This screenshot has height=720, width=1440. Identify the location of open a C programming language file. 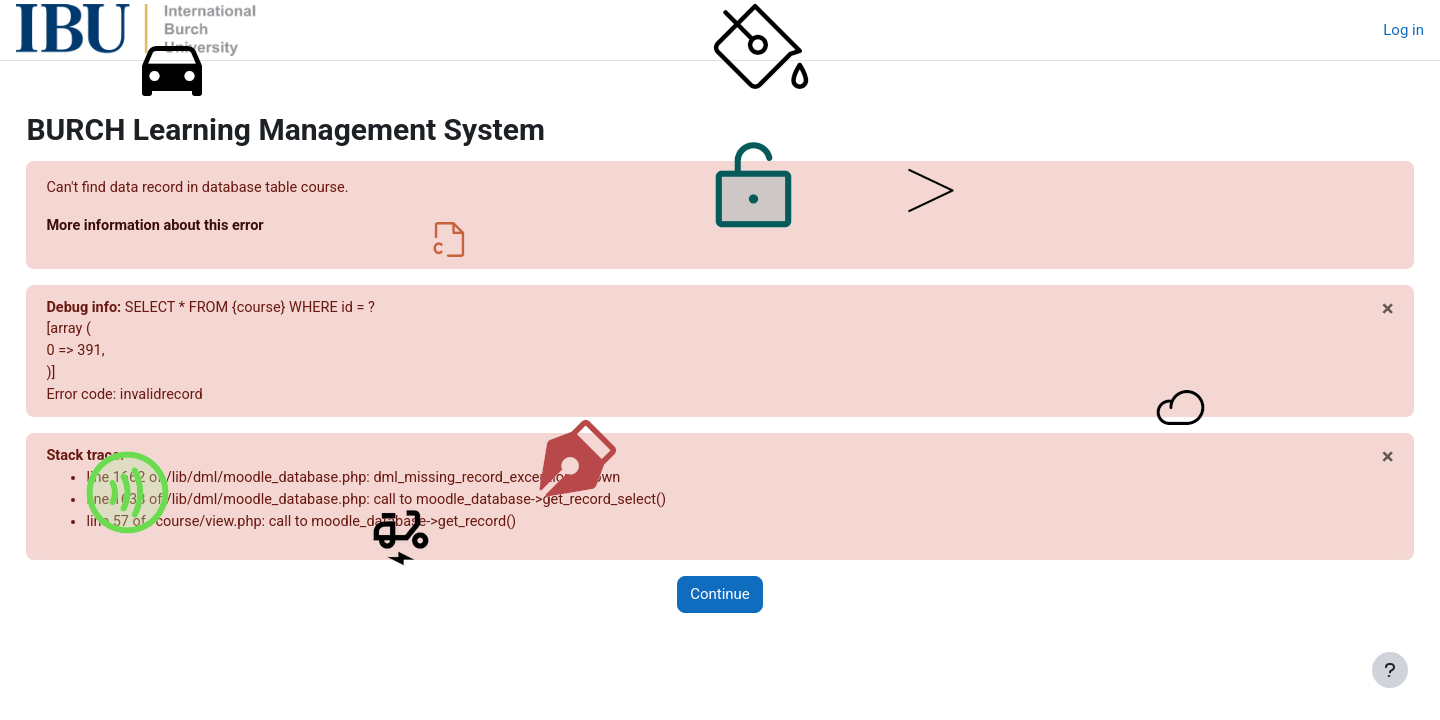
(449, 239).